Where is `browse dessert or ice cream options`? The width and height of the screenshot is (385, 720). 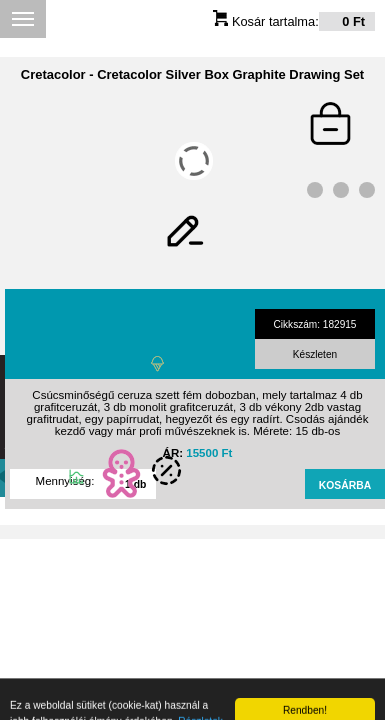 browse dessert or ice cream options is located at coordinates (157, 363).